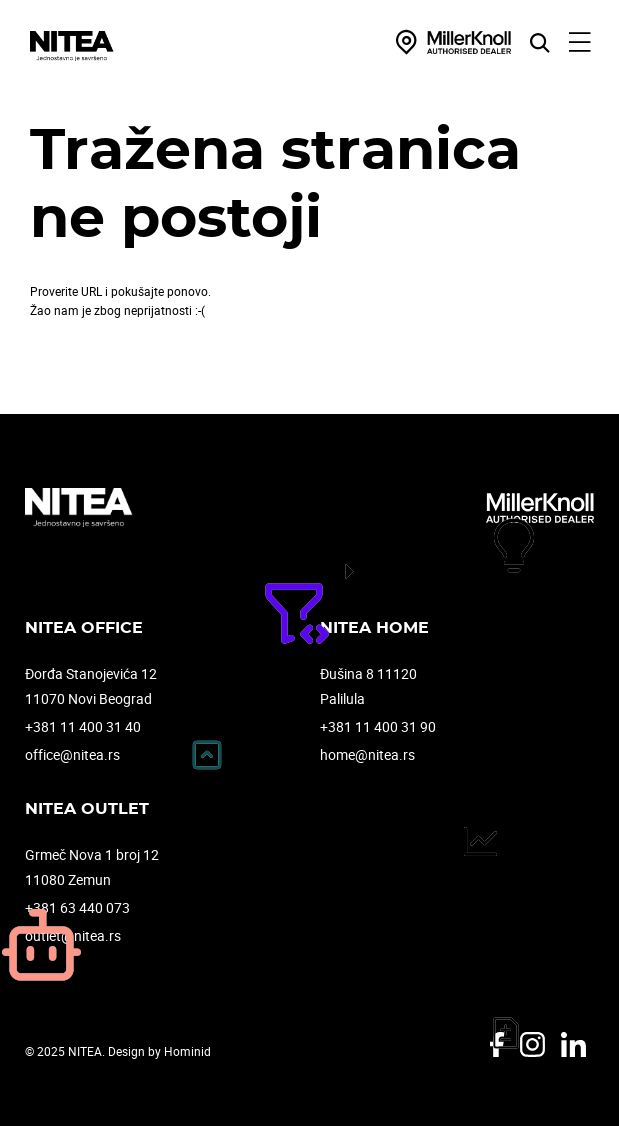  I want to click on play media or start playback, so click(349, 571).